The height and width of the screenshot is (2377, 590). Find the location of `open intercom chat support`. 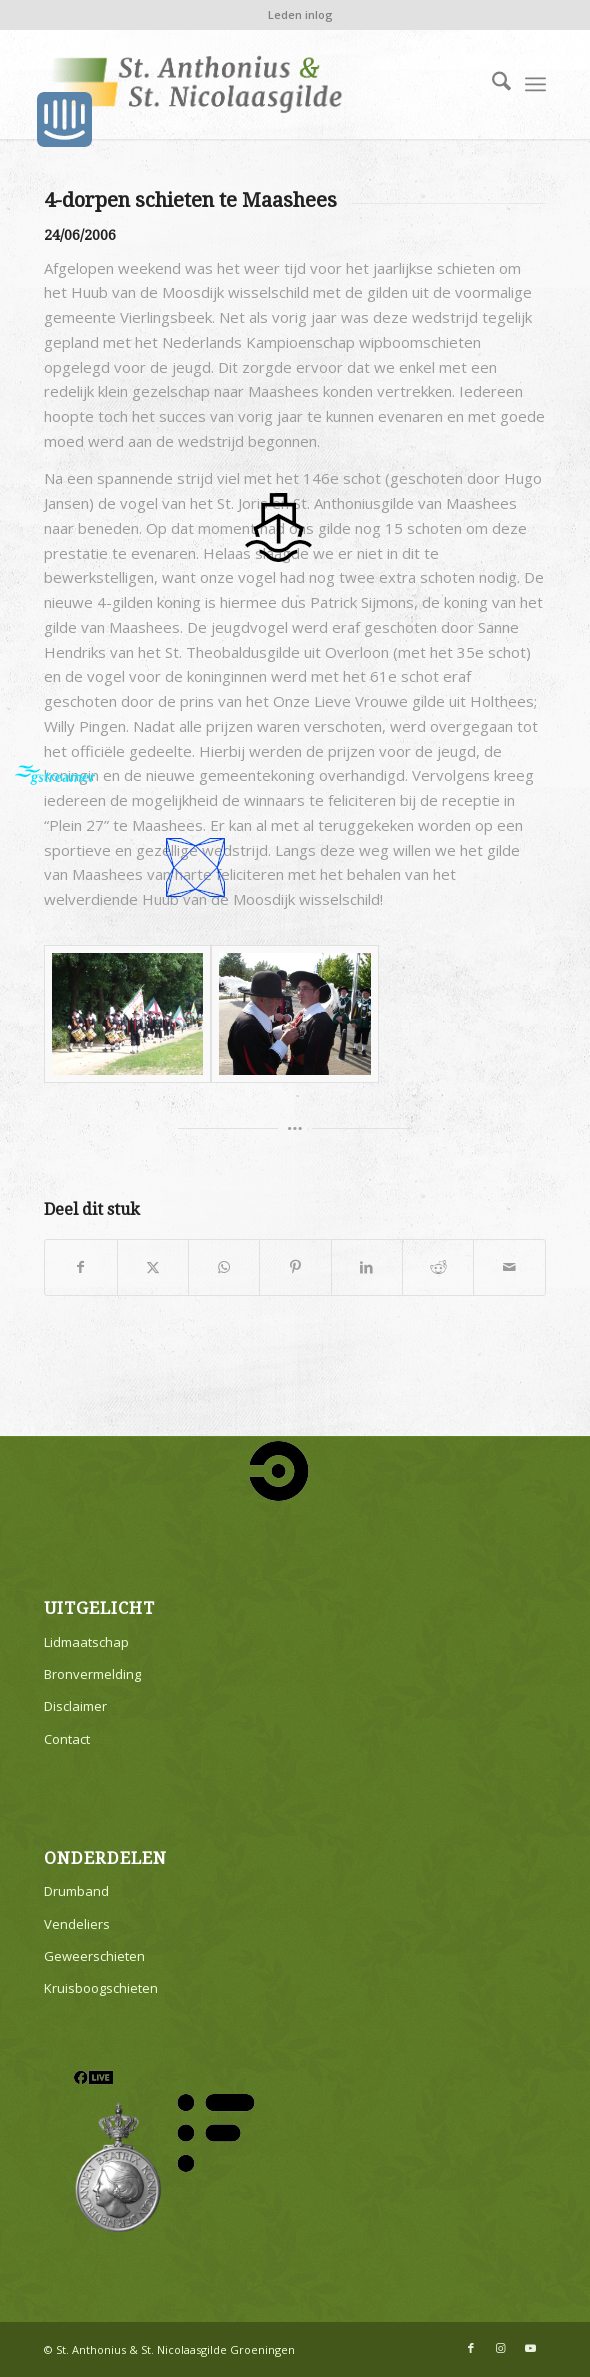

open intercom chat support is located at coordinates (64, 119).